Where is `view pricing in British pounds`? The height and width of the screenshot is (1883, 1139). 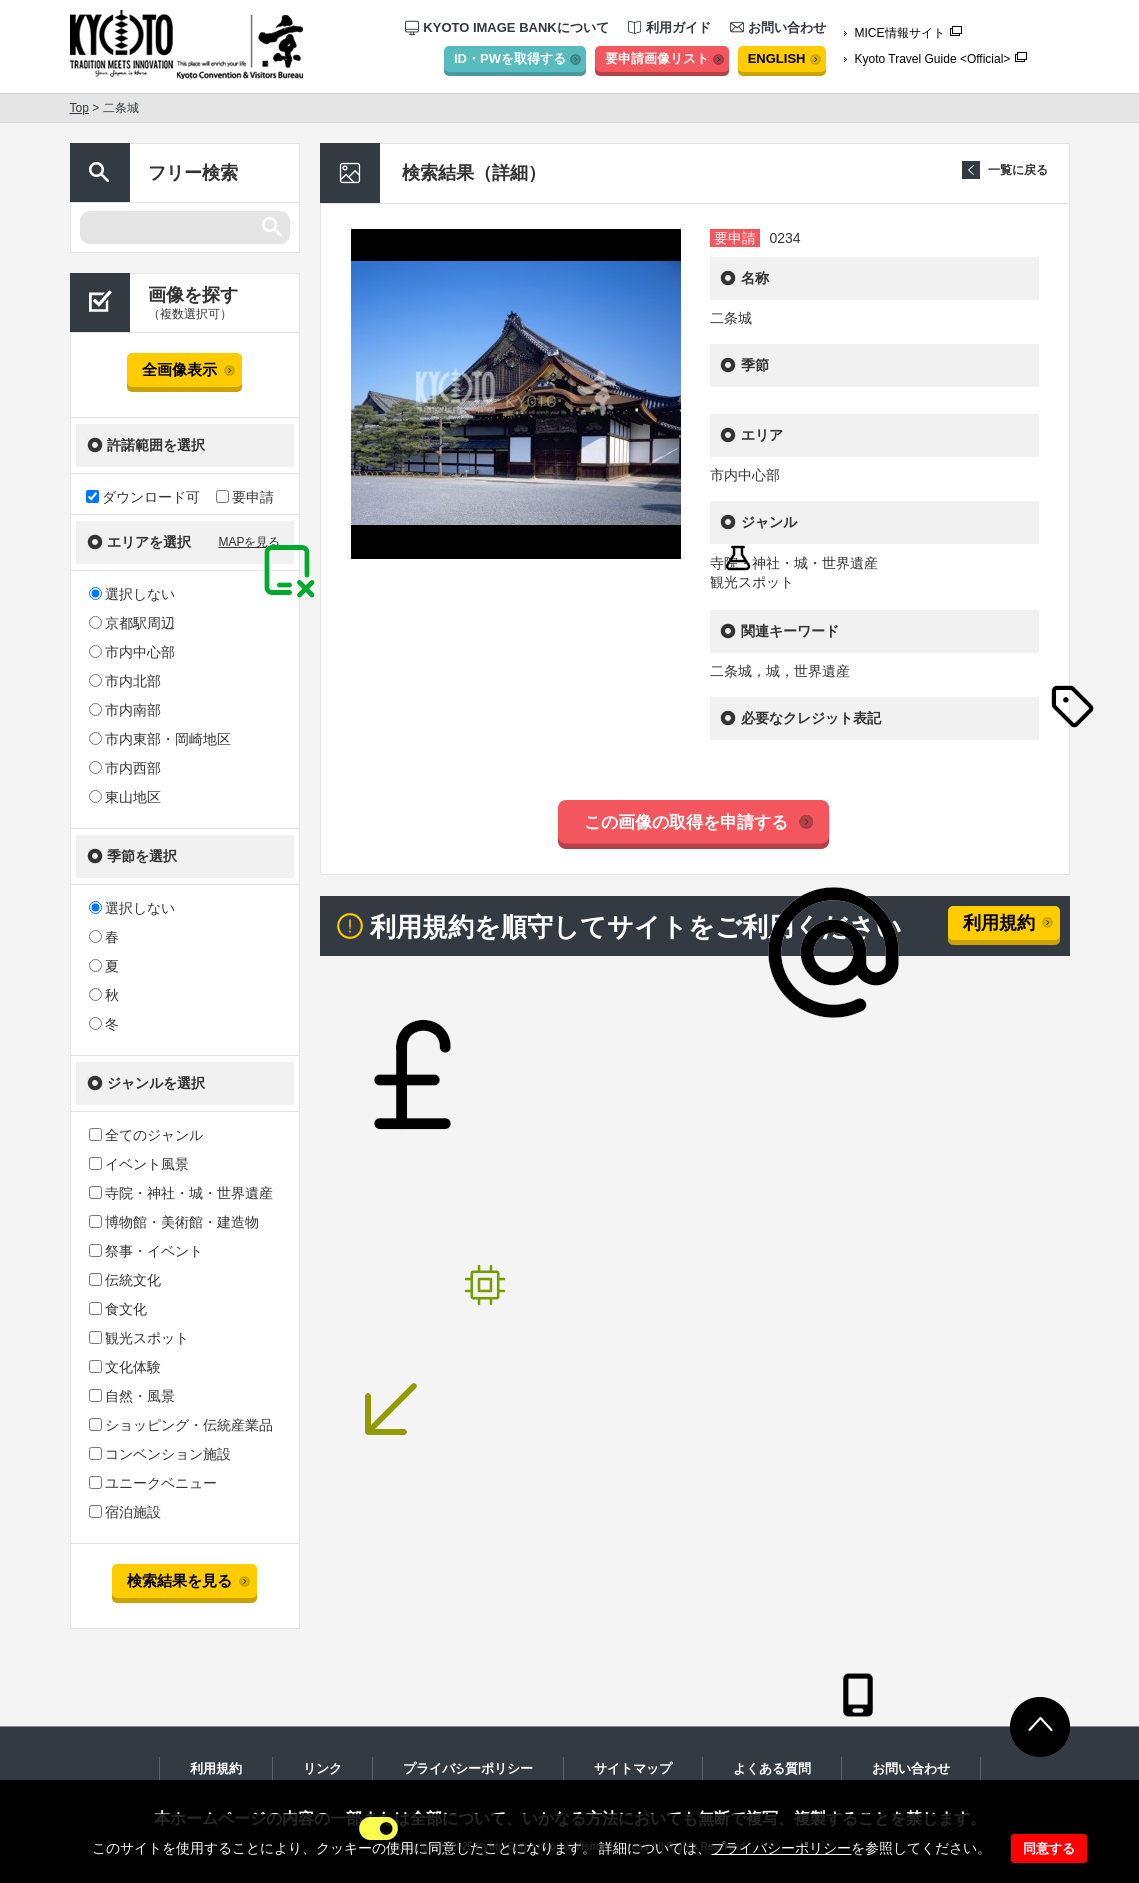 view pricing in British pounds is located at coordinates (412, 1074).